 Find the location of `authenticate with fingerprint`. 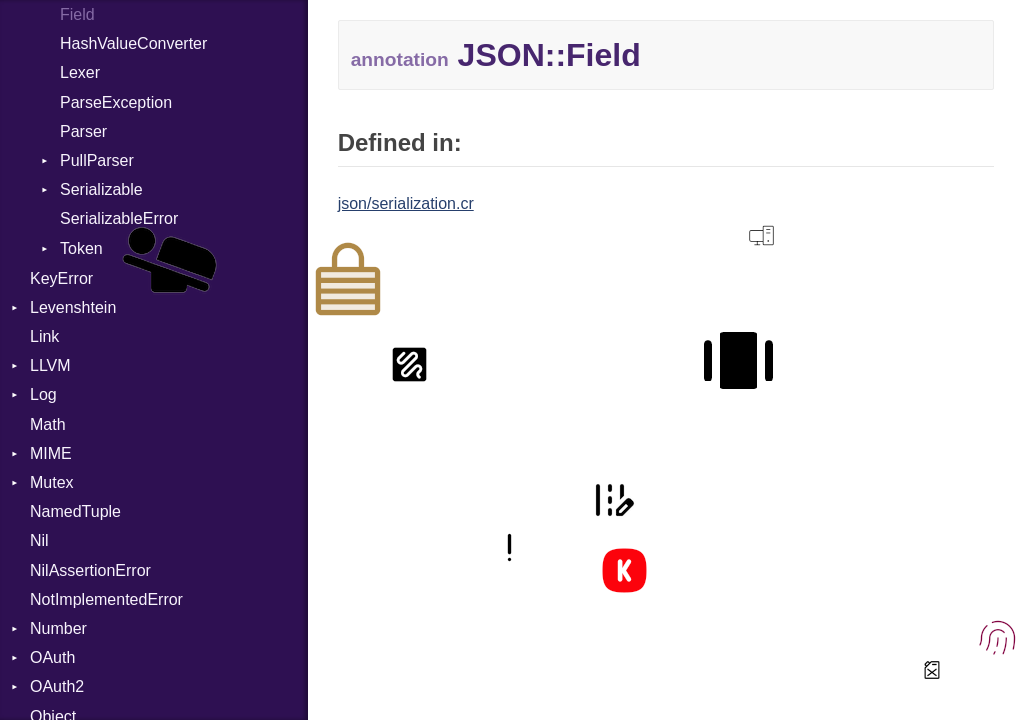

authenticate with fingerprint is located at coordinates (998, 638).